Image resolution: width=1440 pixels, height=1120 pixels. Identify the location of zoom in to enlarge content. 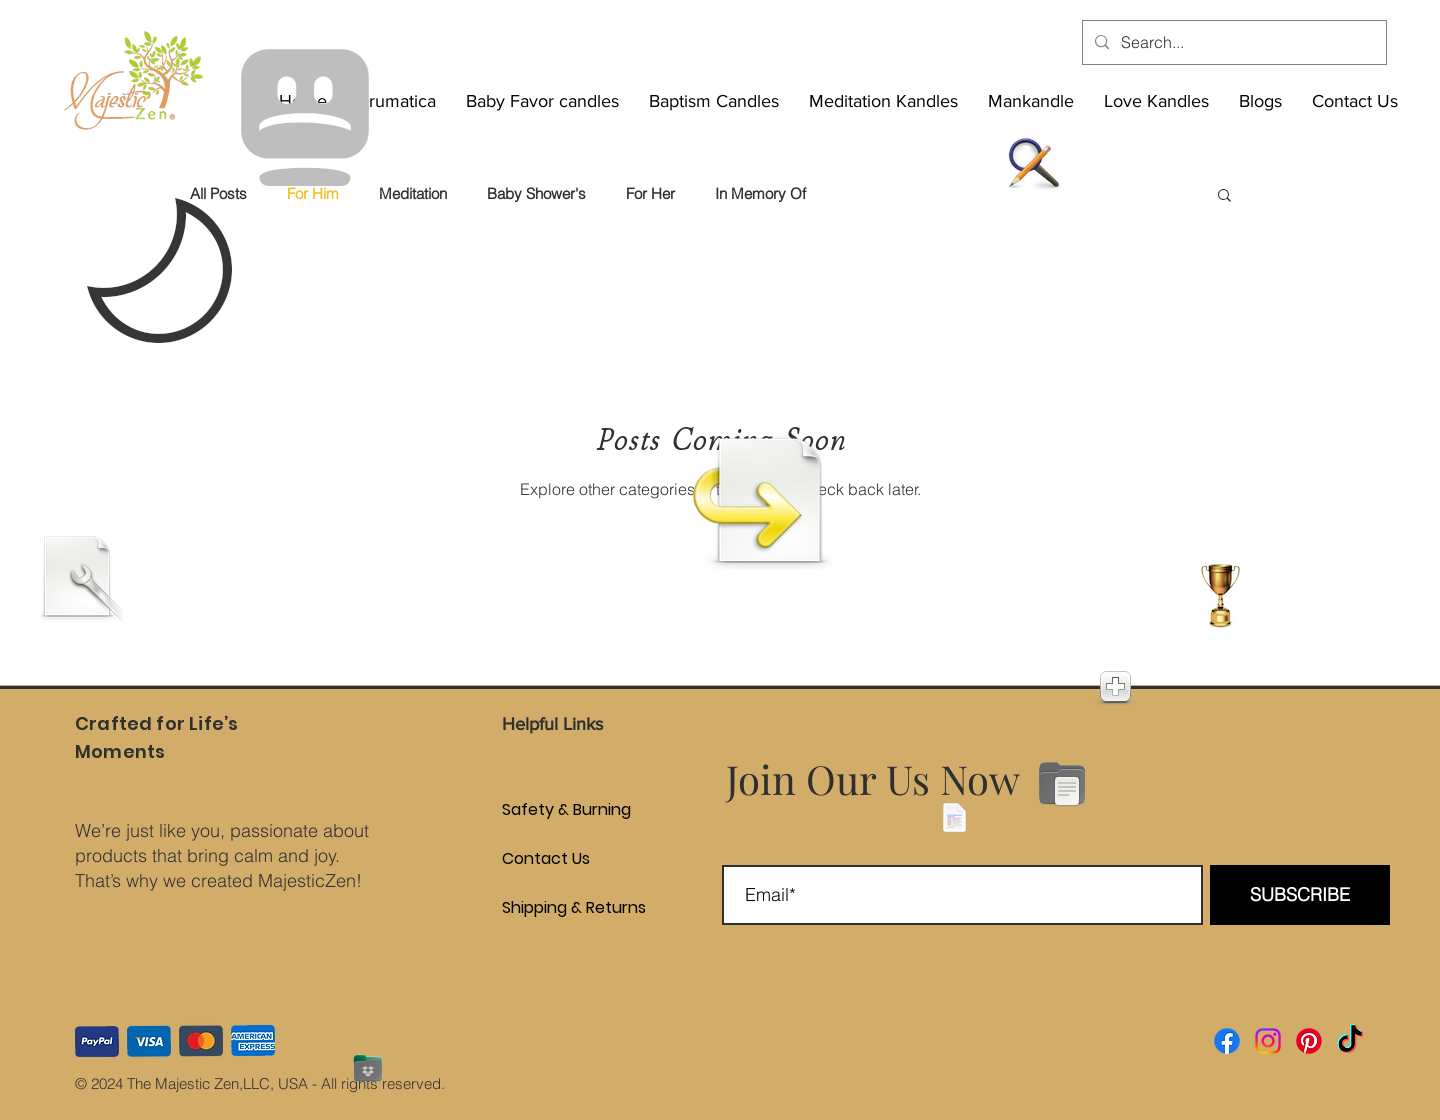
(1115, 685).